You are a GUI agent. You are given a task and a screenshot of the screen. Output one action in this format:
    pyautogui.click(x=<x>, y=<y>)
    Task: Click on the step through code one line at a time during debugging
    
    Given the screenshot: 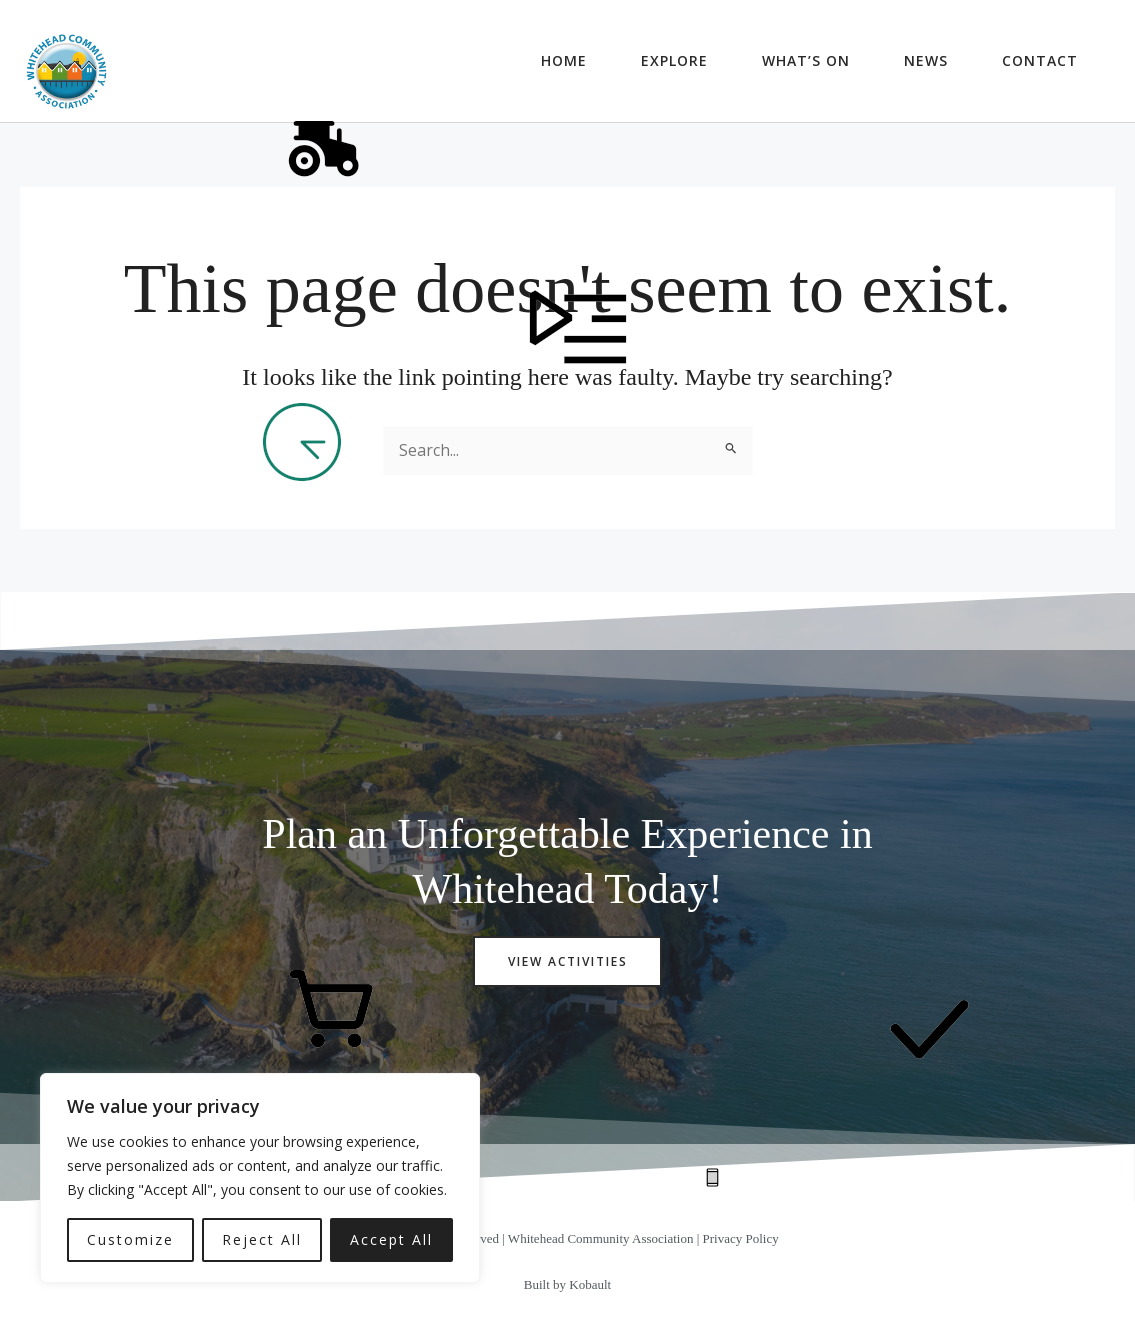 What is the action you would take?
    pyautogui.click(x=578, y=329)
    